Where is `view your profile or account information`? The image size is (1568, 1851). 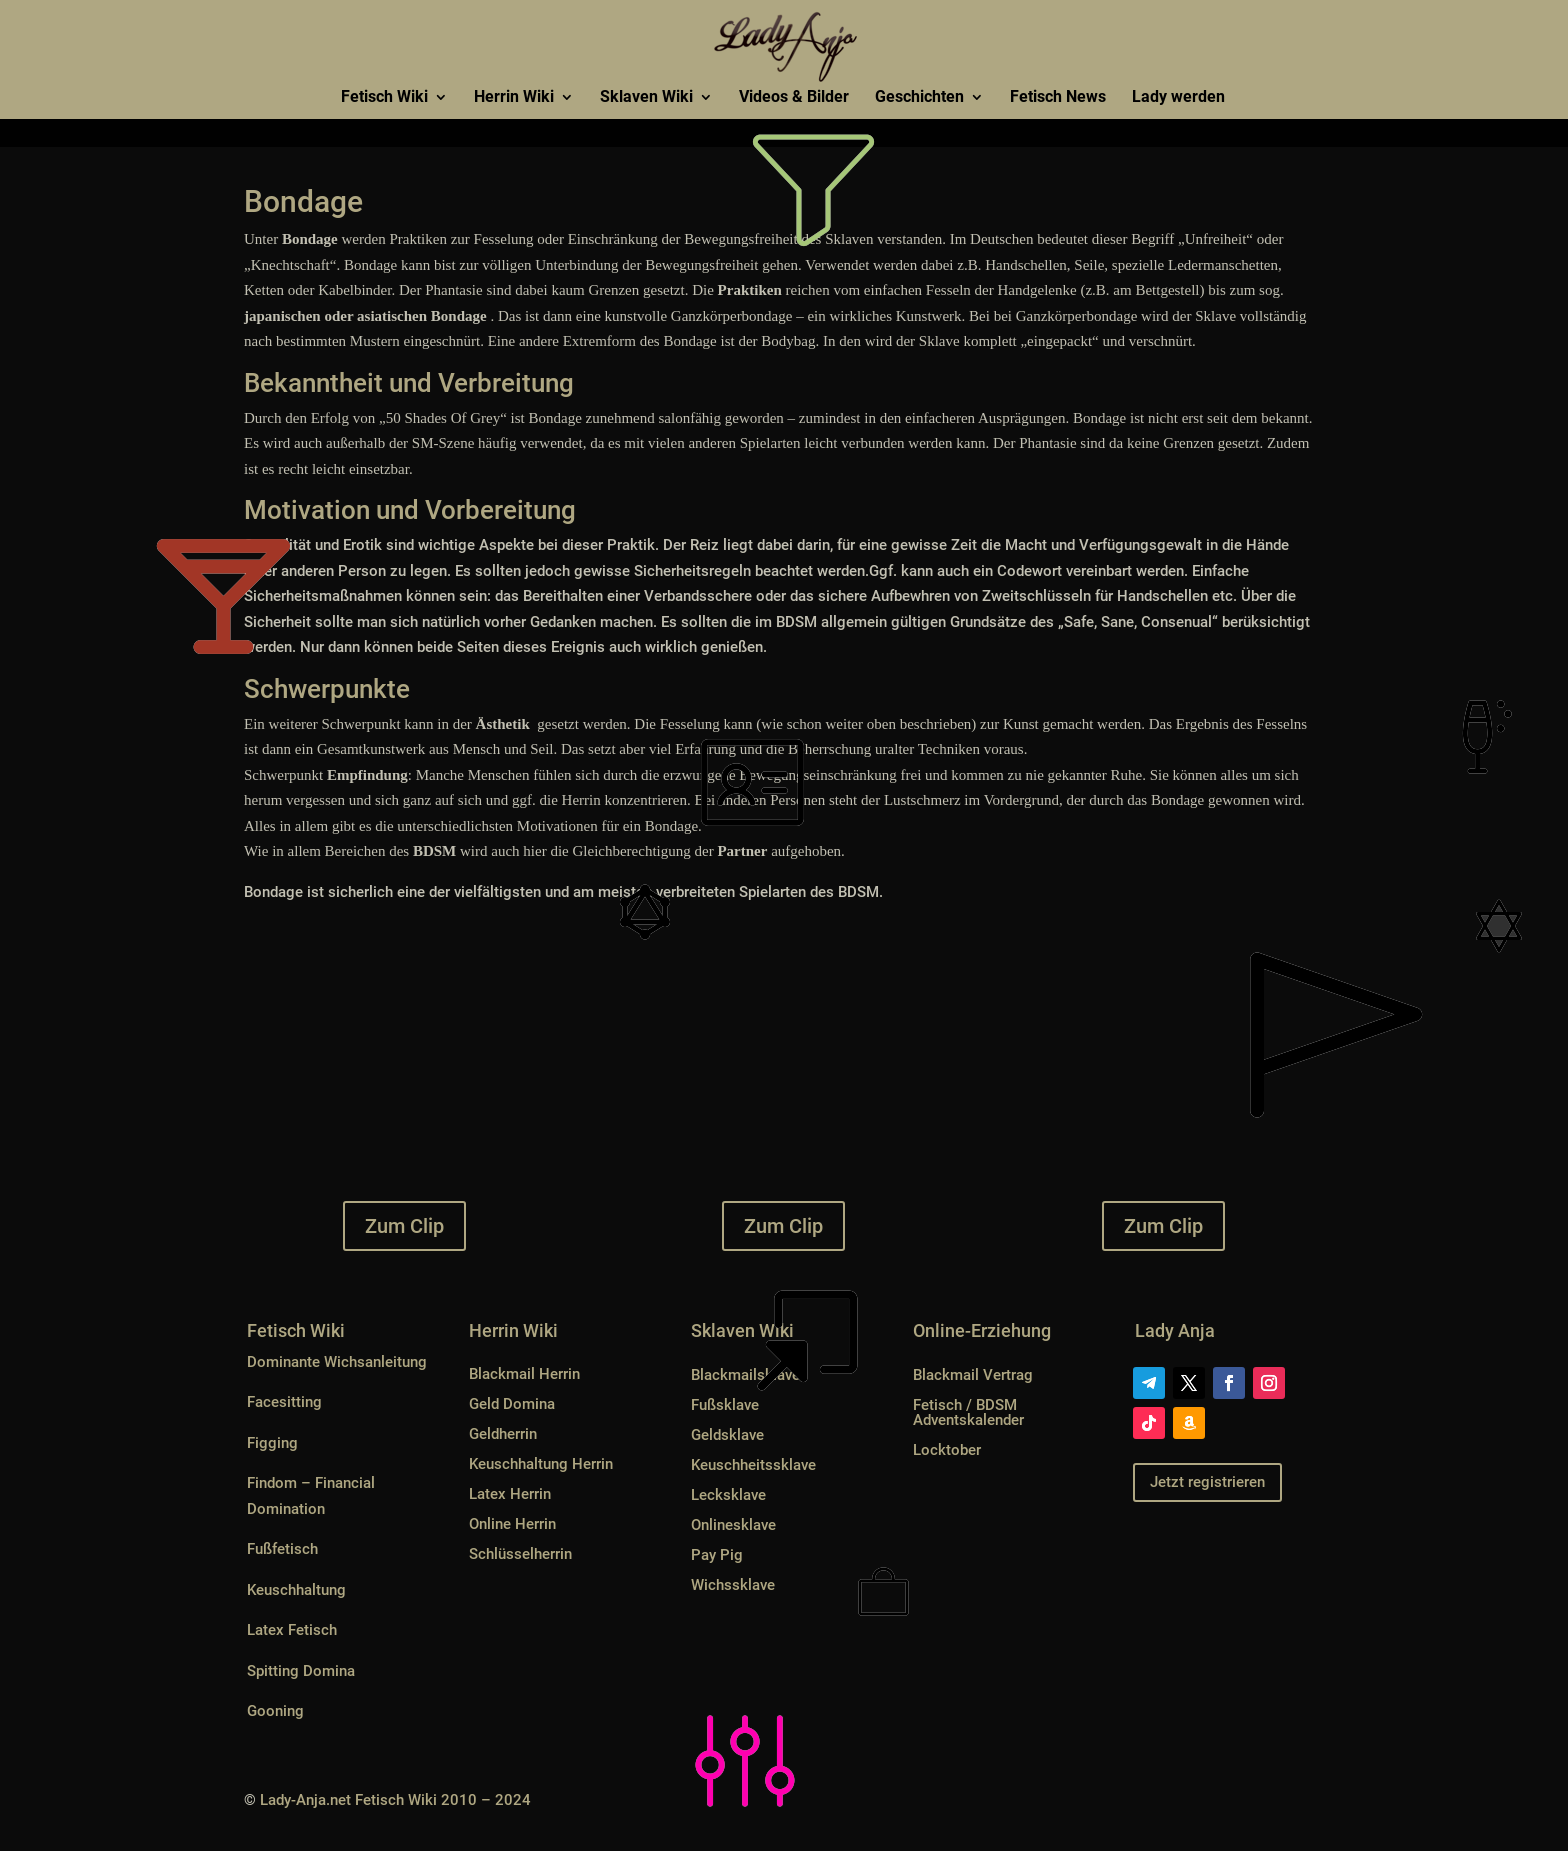
view your profile or account information is located at coordinates (752, 782).